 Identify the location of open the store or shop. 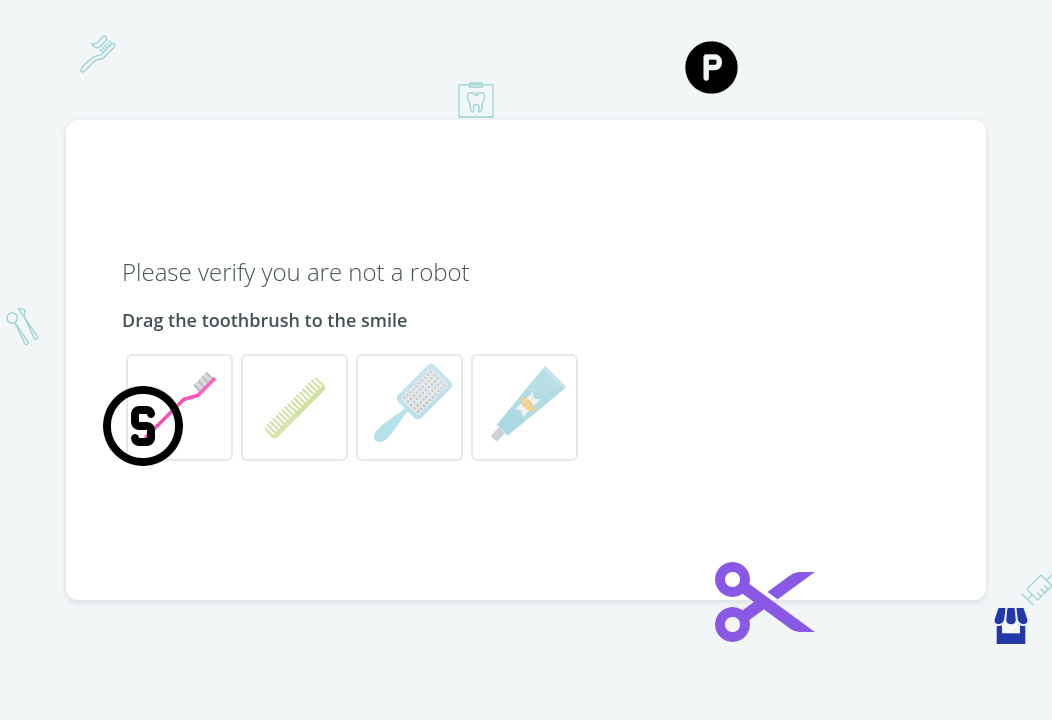
(1011, 626).